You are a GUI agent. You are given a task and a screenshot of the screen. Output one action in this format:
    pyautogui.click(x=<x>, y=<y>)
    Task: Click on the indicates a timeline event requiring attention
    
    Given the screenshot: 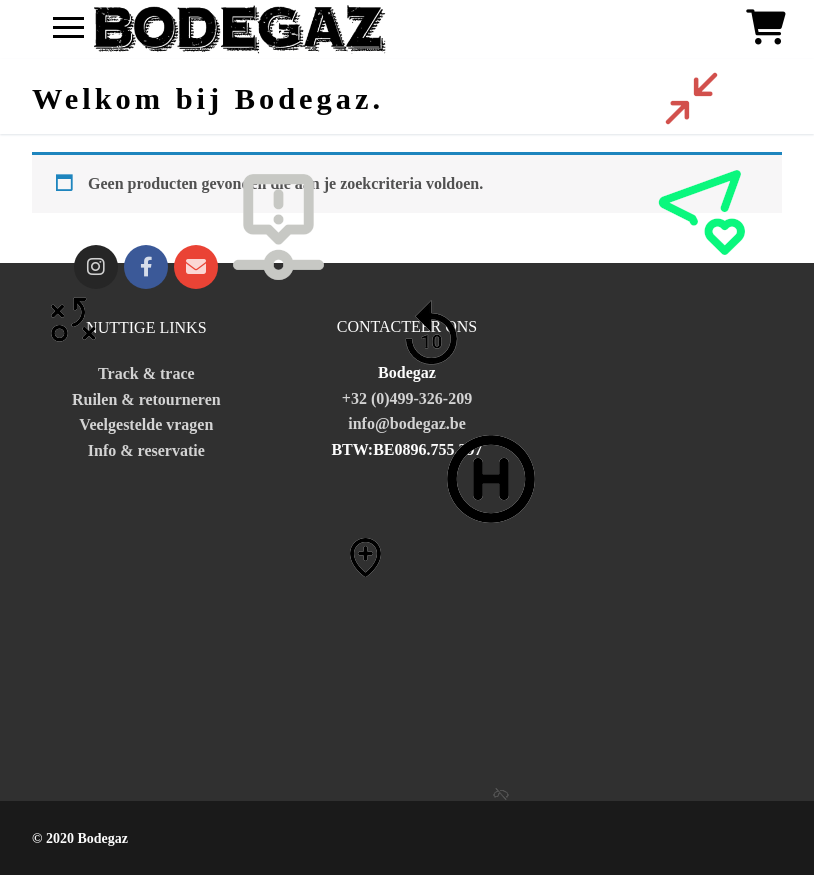 What is the action you would take?
    pyautogui.click(x=278, y=224)
    